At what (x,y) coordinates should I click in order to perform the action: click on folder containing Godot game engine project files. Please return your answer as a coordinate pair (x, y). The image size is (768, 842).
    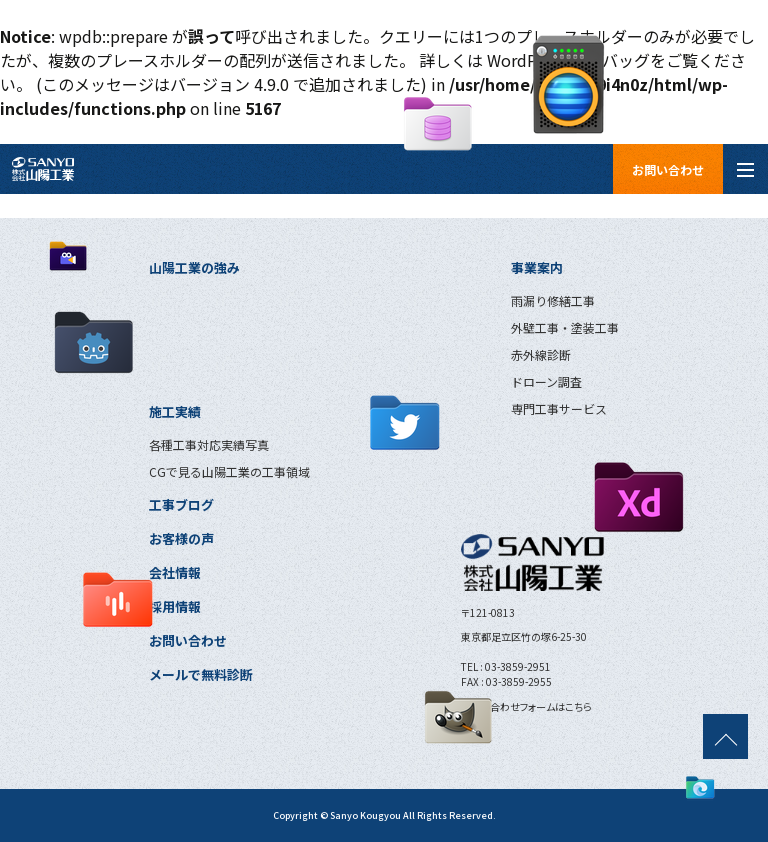
    Looking at the image, I should click on (93, 344).